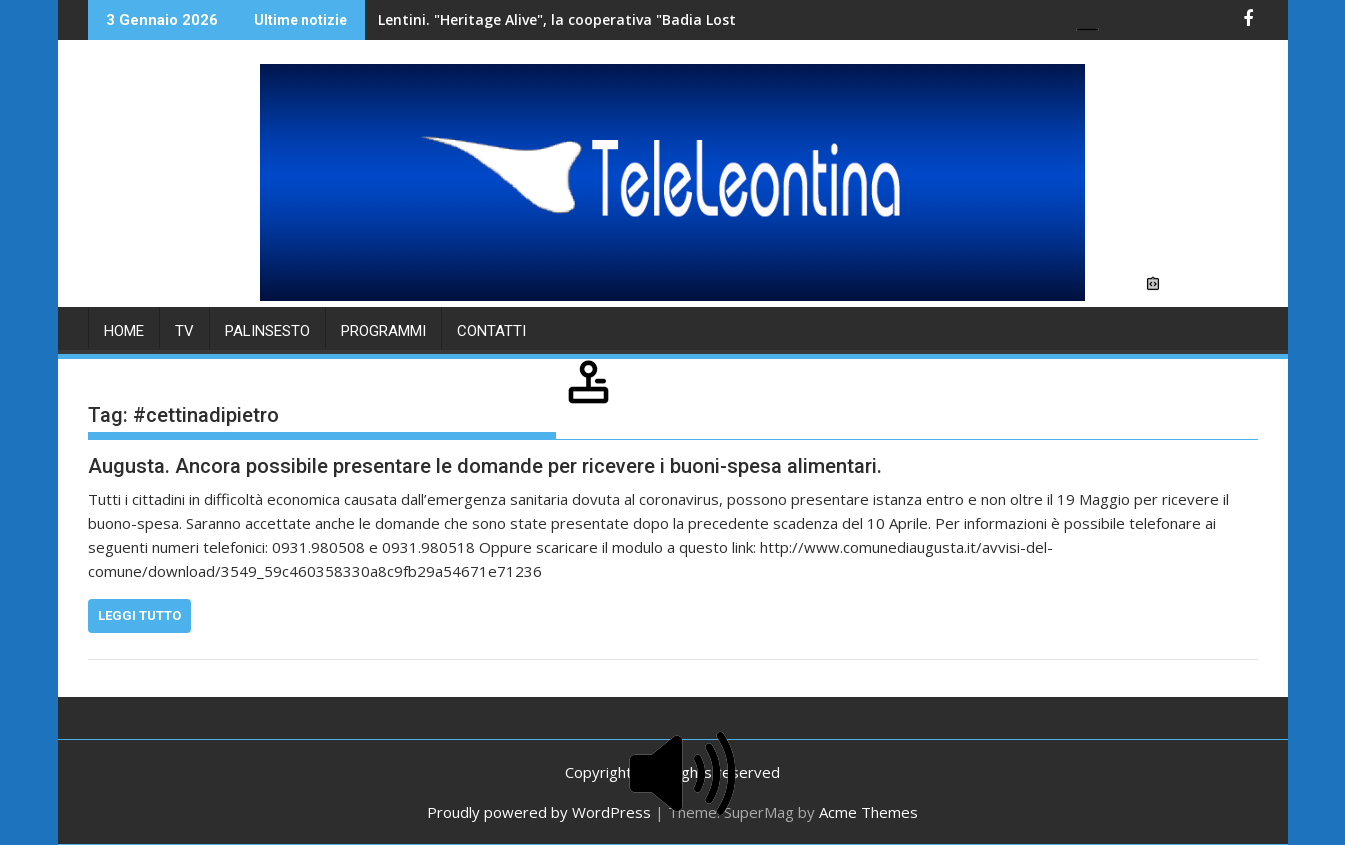 This screenshot has width=1345, height=845. Describe the element at coordinates (682, 773) in the screenshot. I see `volume is set to high` at that location.